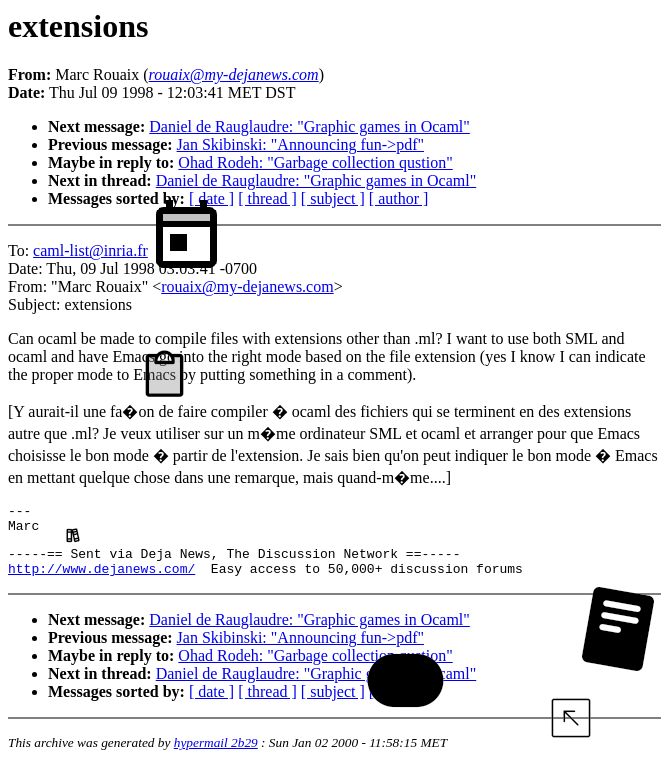 This screenshot has width=669, height=779. I want to click on navigate to previous or parent section, so click(571, 718).